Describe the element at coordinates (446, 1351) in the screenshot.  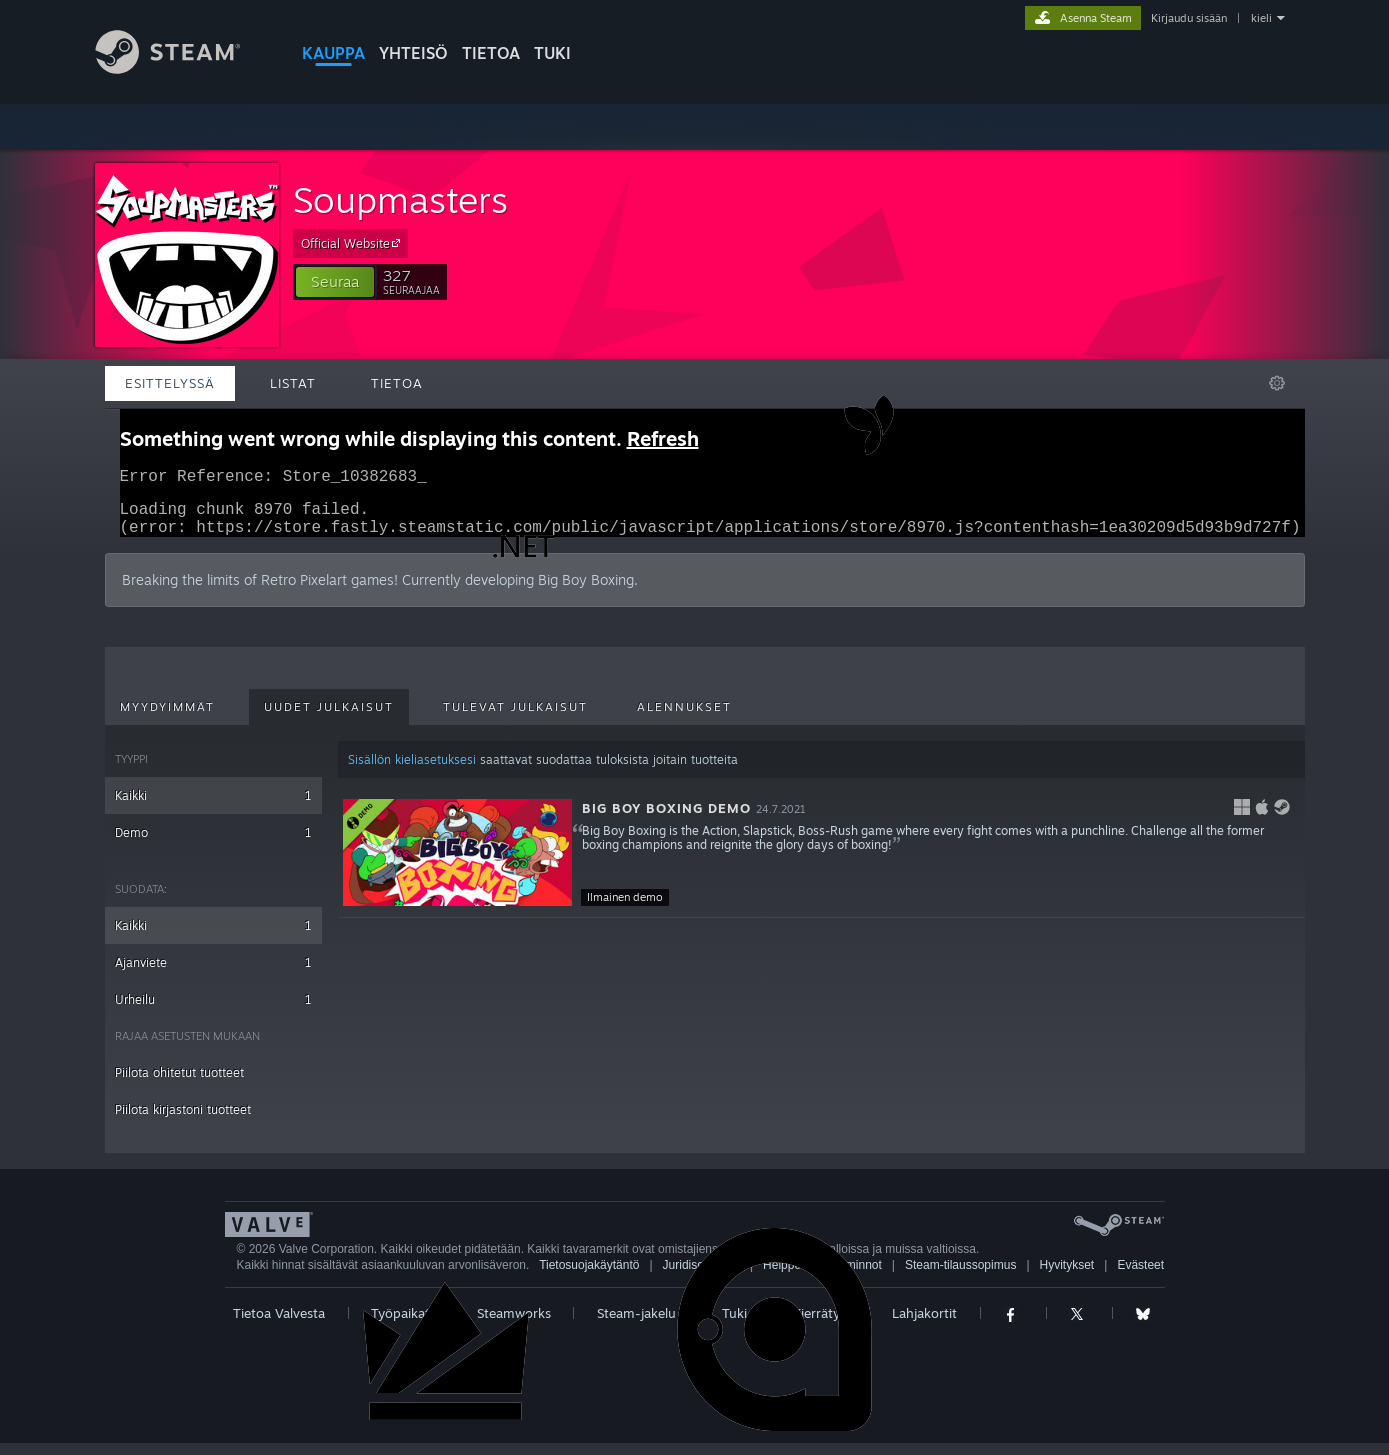
I see `open the WazirX cryptocurrency exchange app` at that location.